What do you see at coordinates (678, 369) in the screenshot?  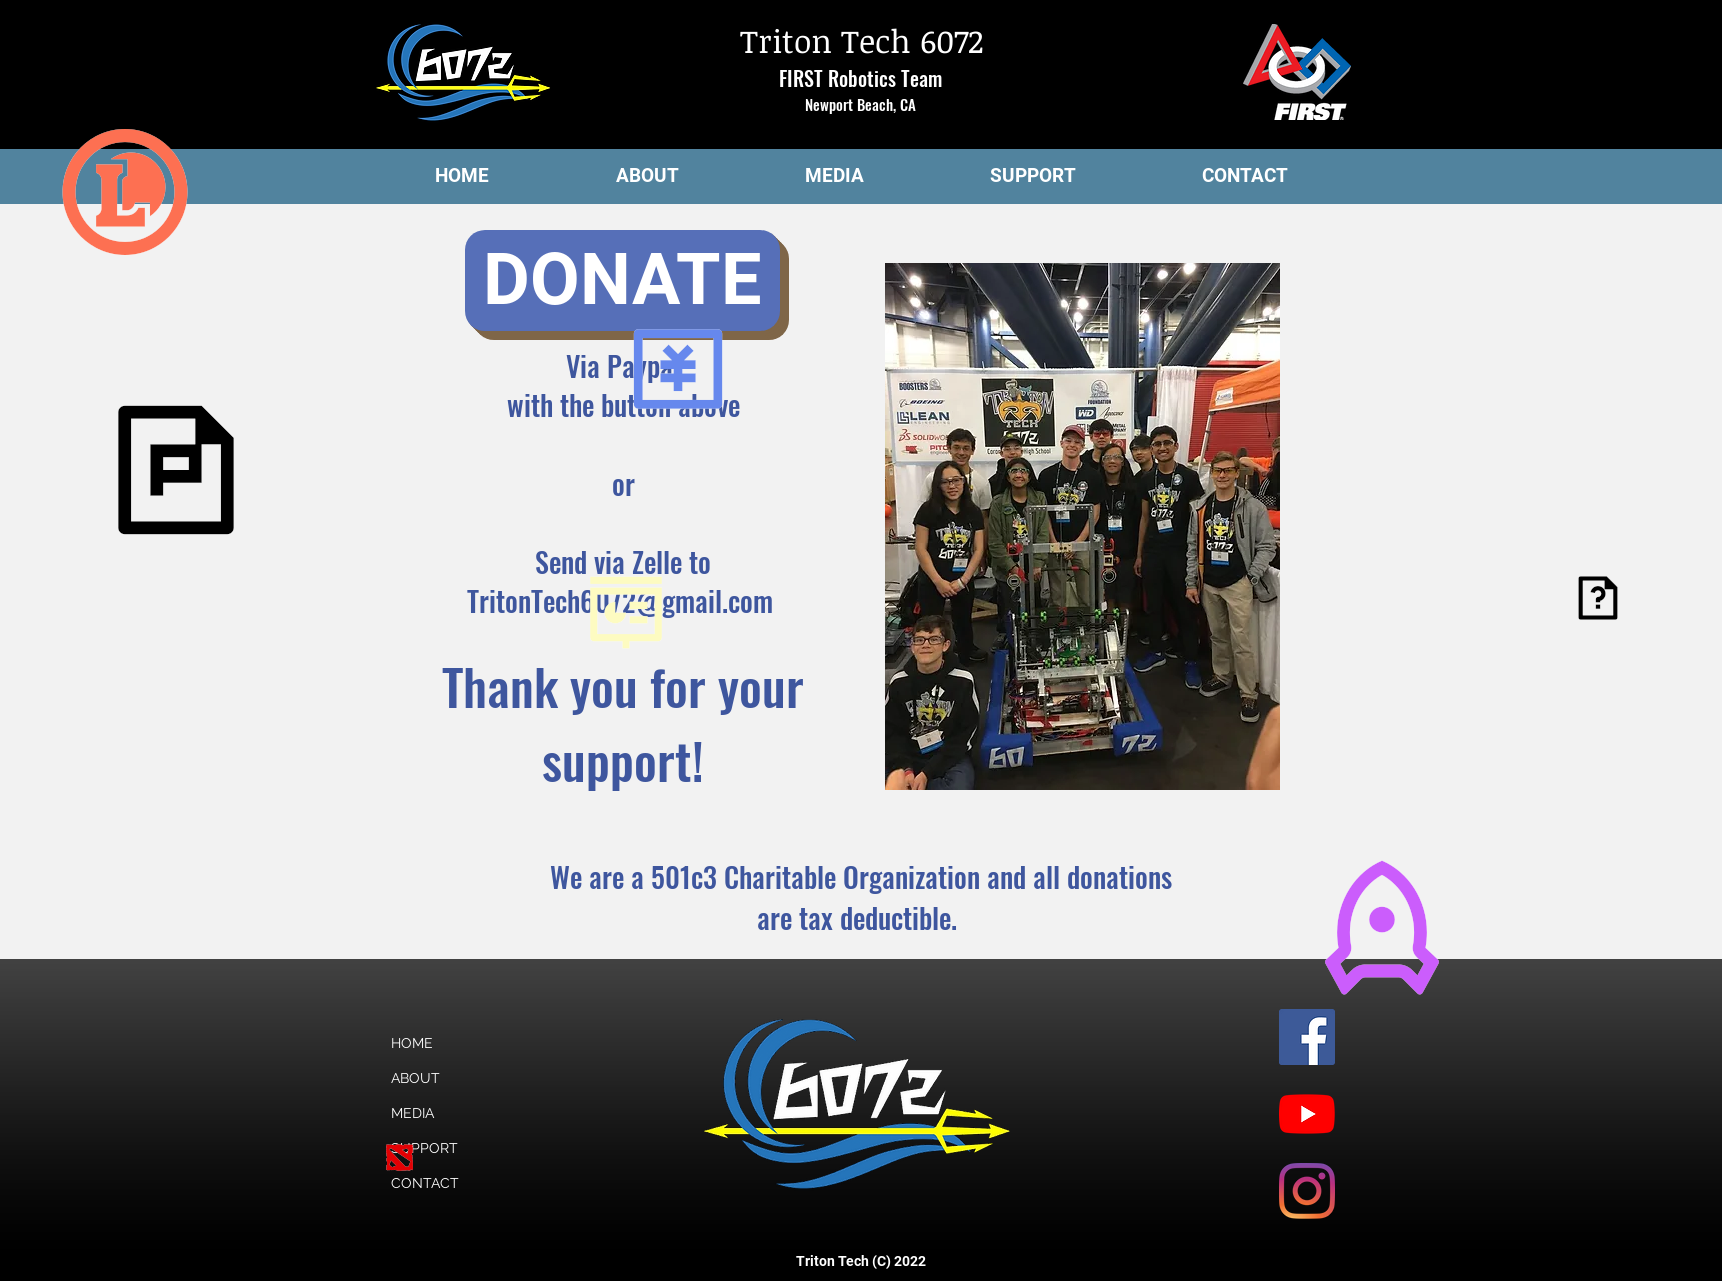 I see `access Chinese yuan payment options` at bounding box center [678, 369].